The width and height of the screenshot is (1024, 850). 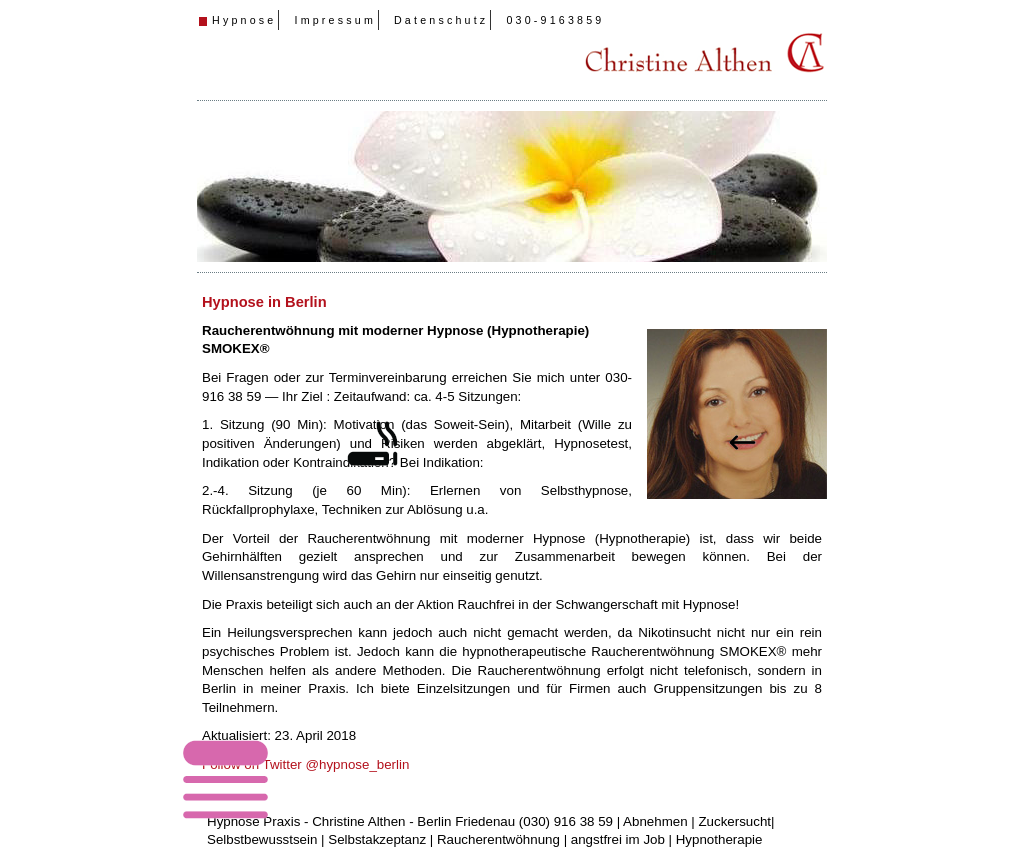 I want to click on indicates a designated smoking area, so click(x=372, y=443).